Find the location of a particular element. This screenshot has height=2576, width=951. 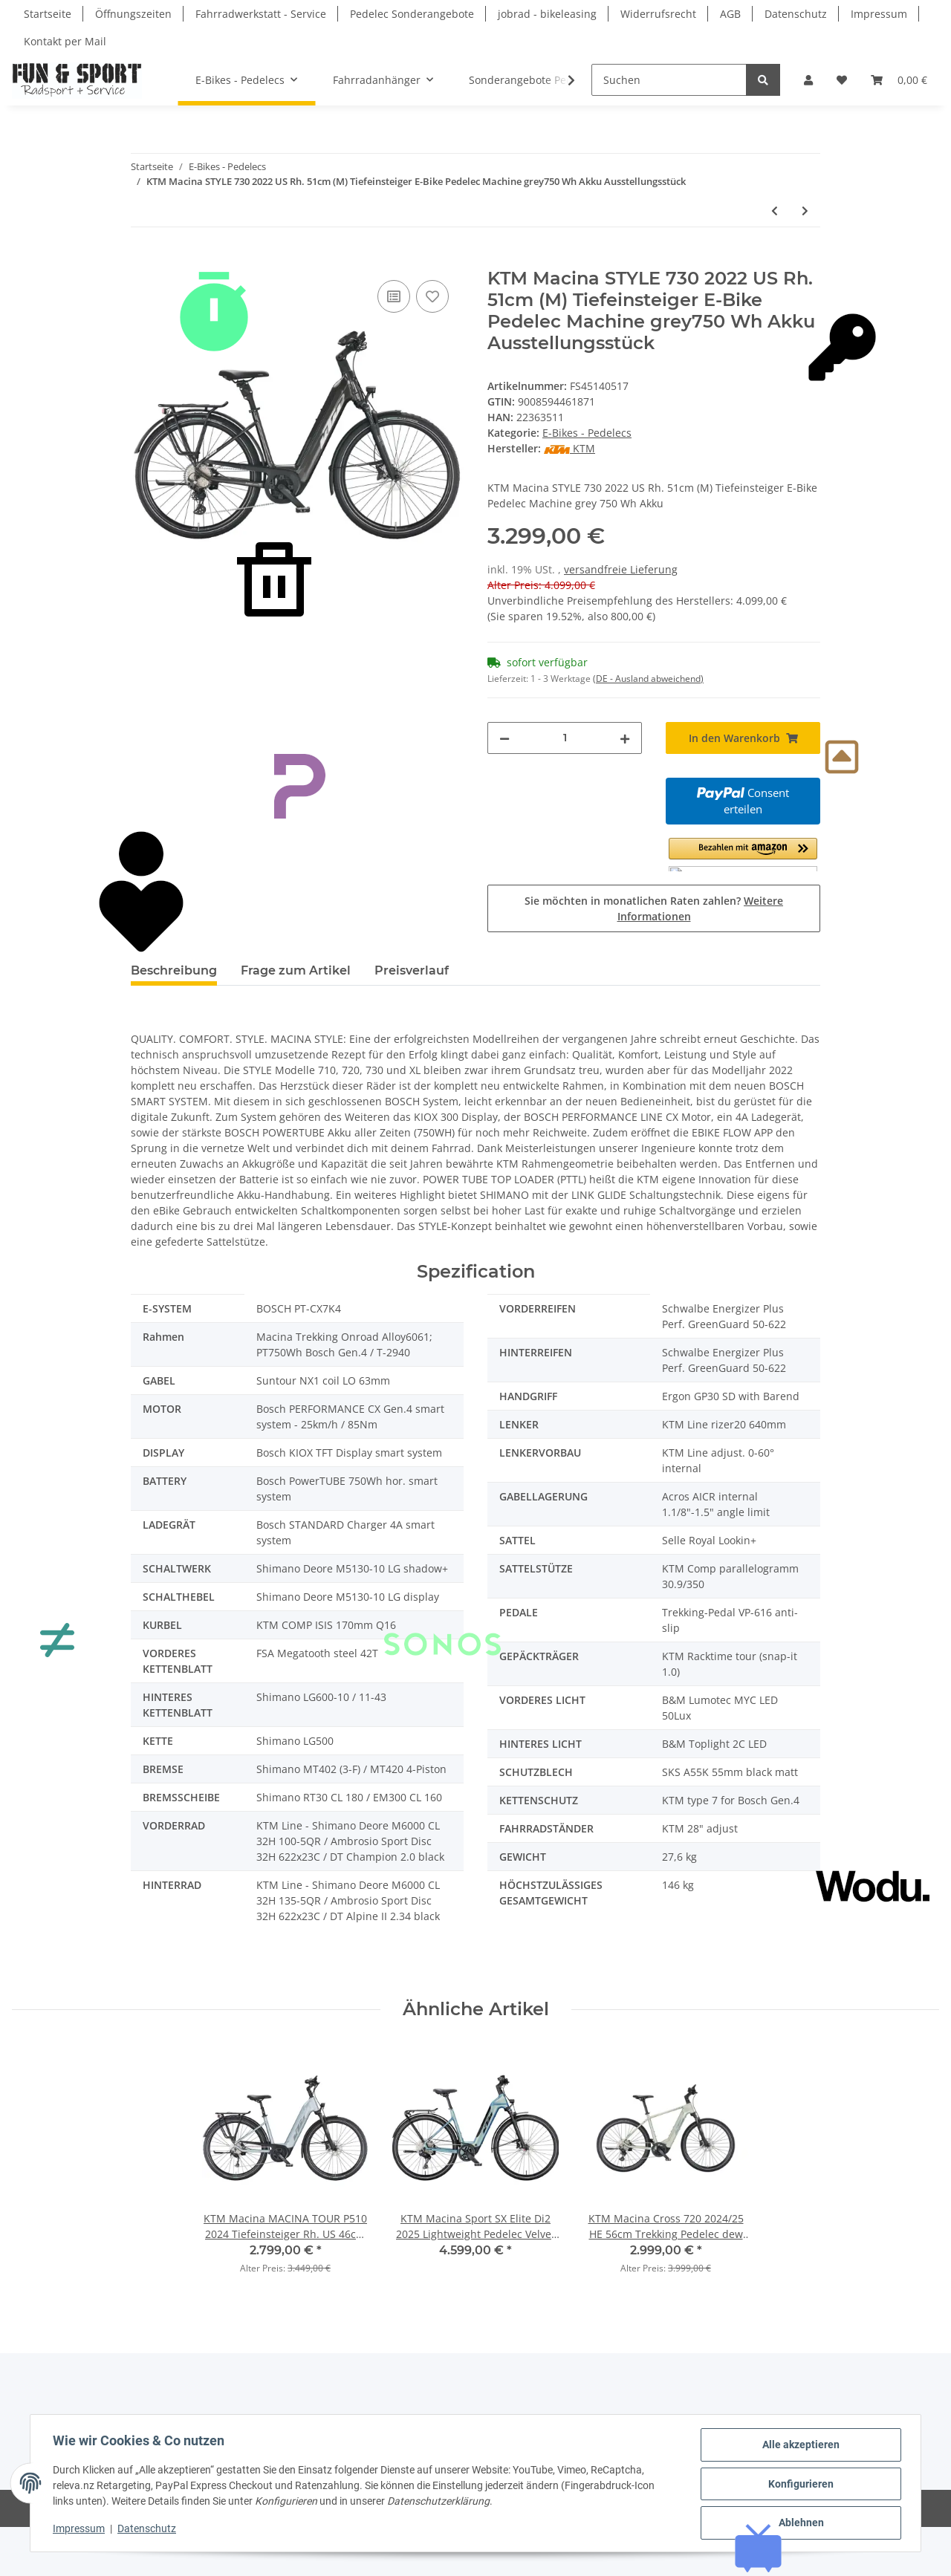

access security or password settings is located at coordinates (842, 347).